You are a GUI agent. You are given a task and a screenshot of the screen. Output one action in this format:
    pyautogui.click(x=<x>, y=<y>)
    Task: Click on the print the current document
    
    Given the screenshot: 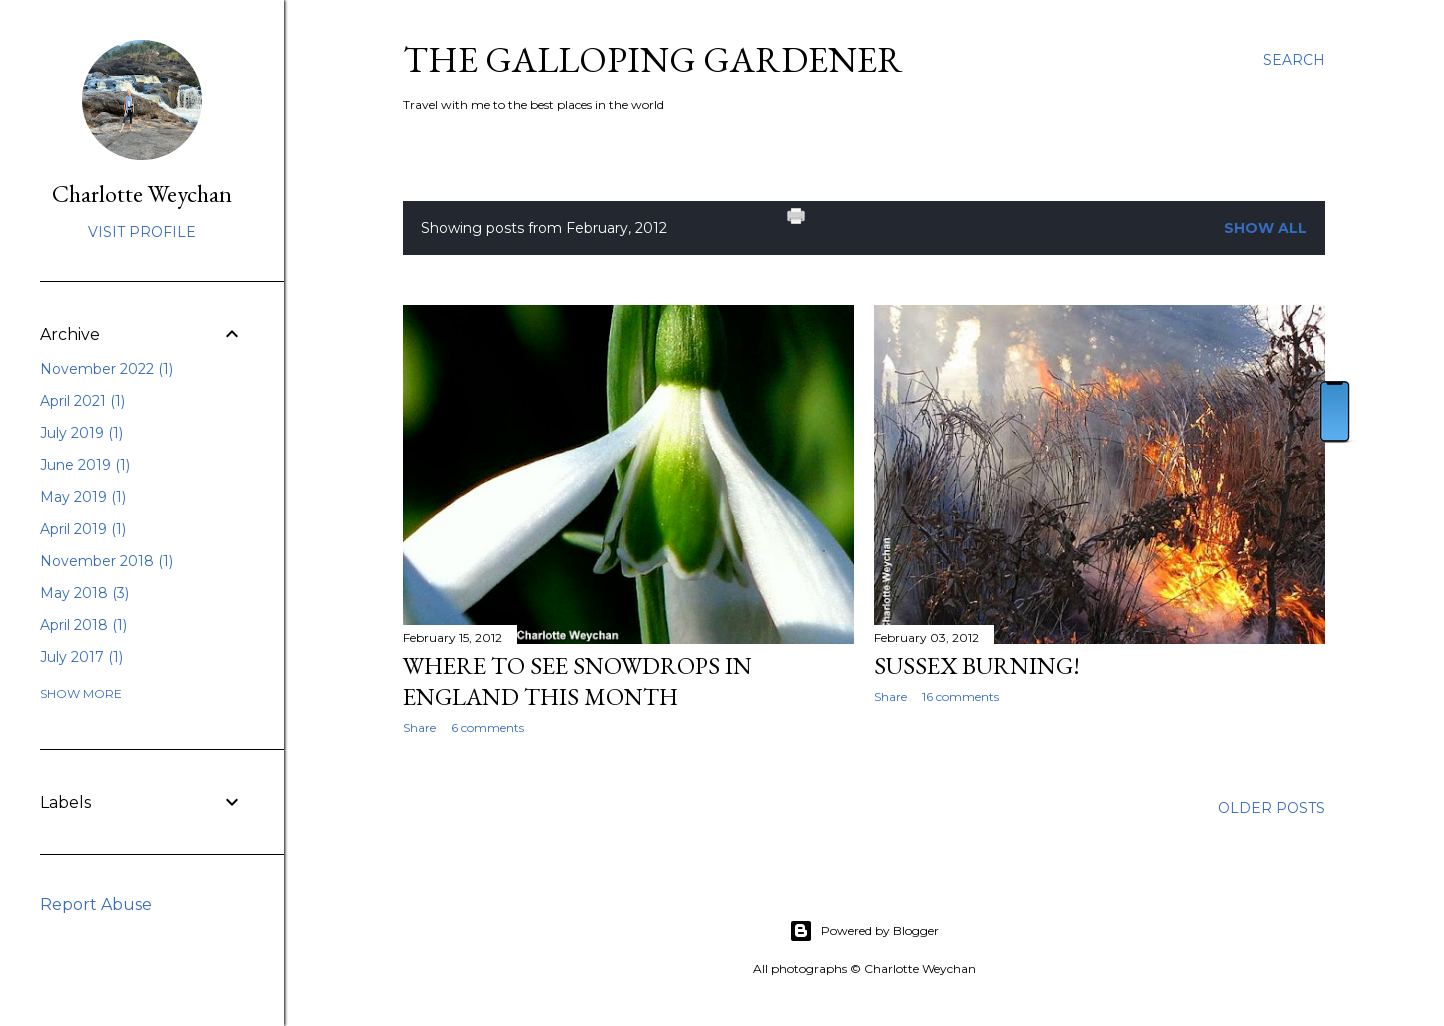 What is the action you would take?
    pyautogui.click(x=796, y=216)
    